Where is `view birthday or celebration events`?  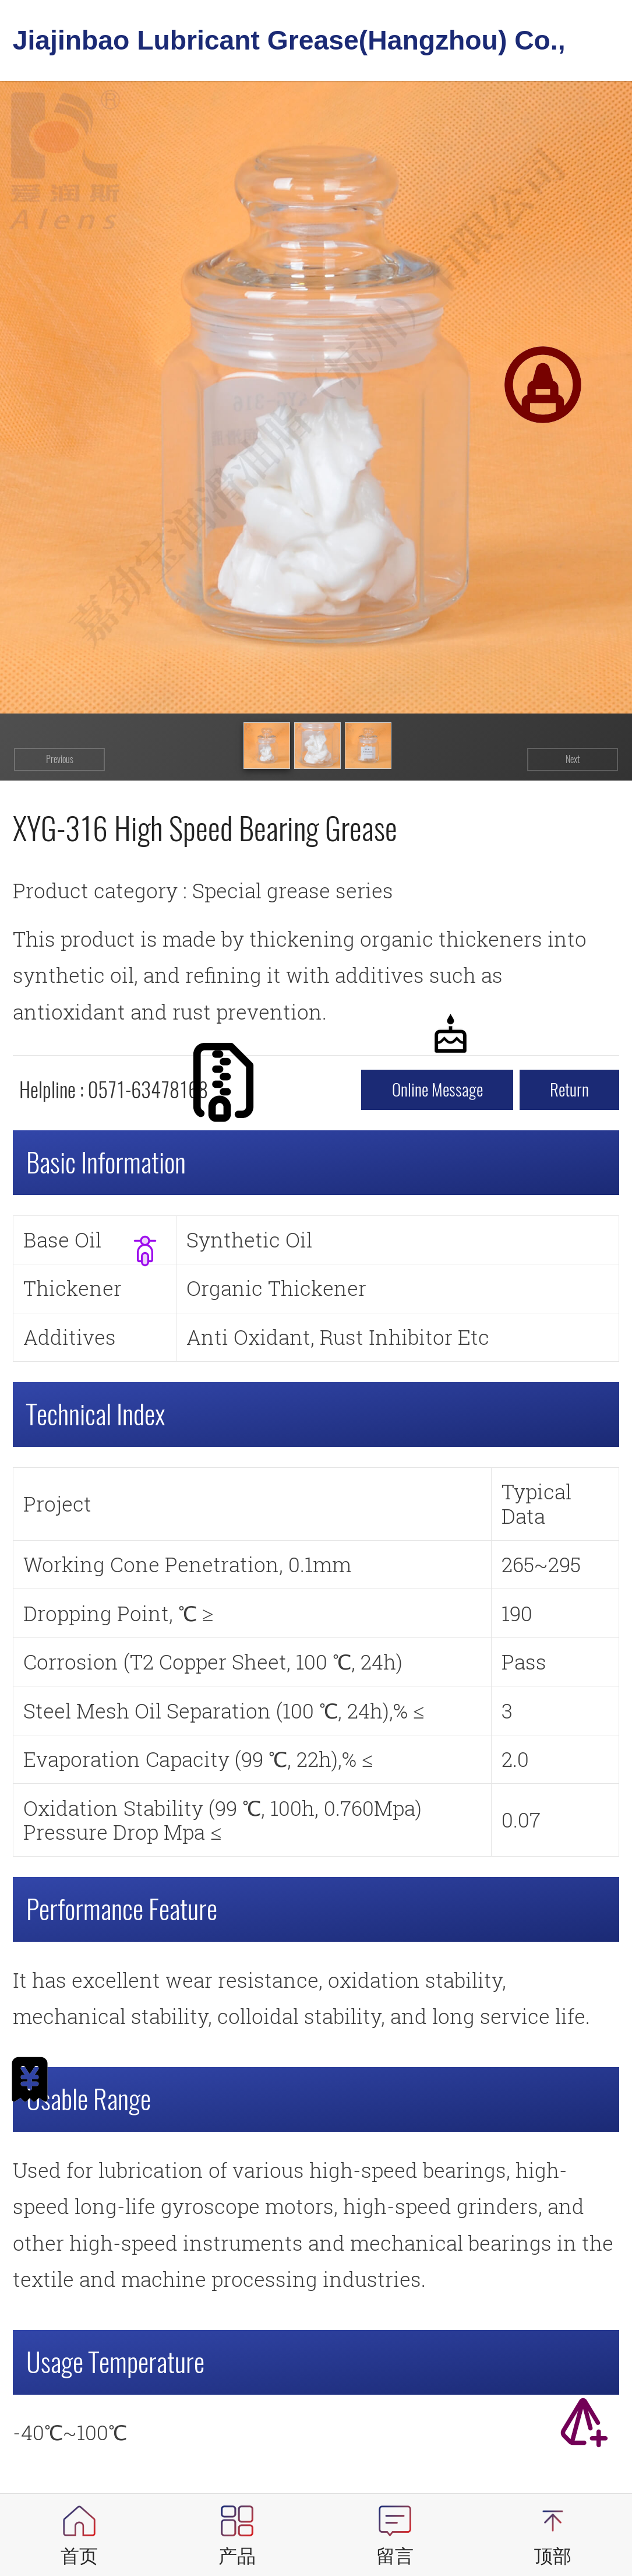 view birthday or celebration events is located at coordinates (450, 1035).